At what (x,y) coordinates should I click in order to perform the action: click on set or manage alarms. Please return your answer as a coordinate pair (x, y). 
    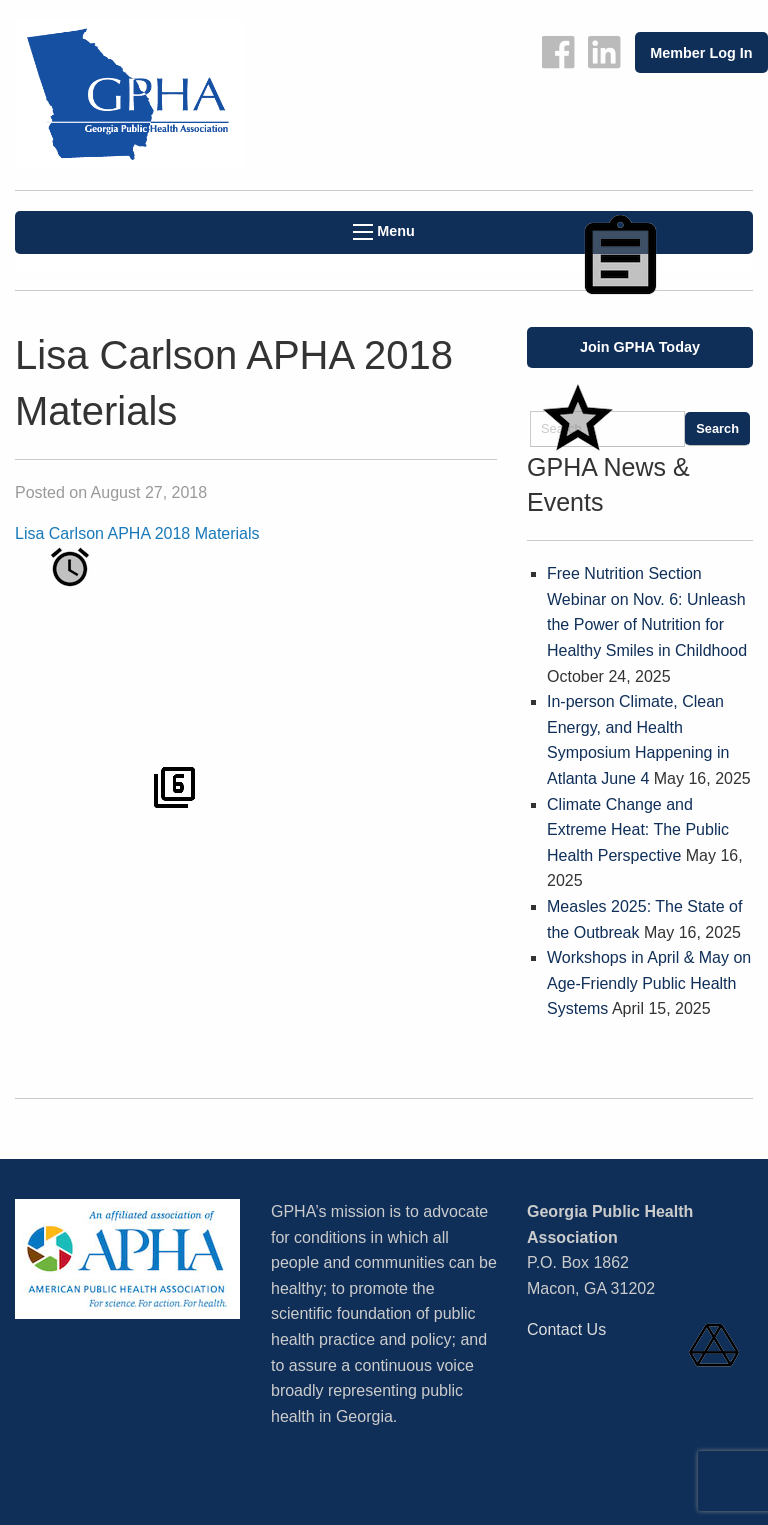
    Looking at the image, I should click on (70, 567).